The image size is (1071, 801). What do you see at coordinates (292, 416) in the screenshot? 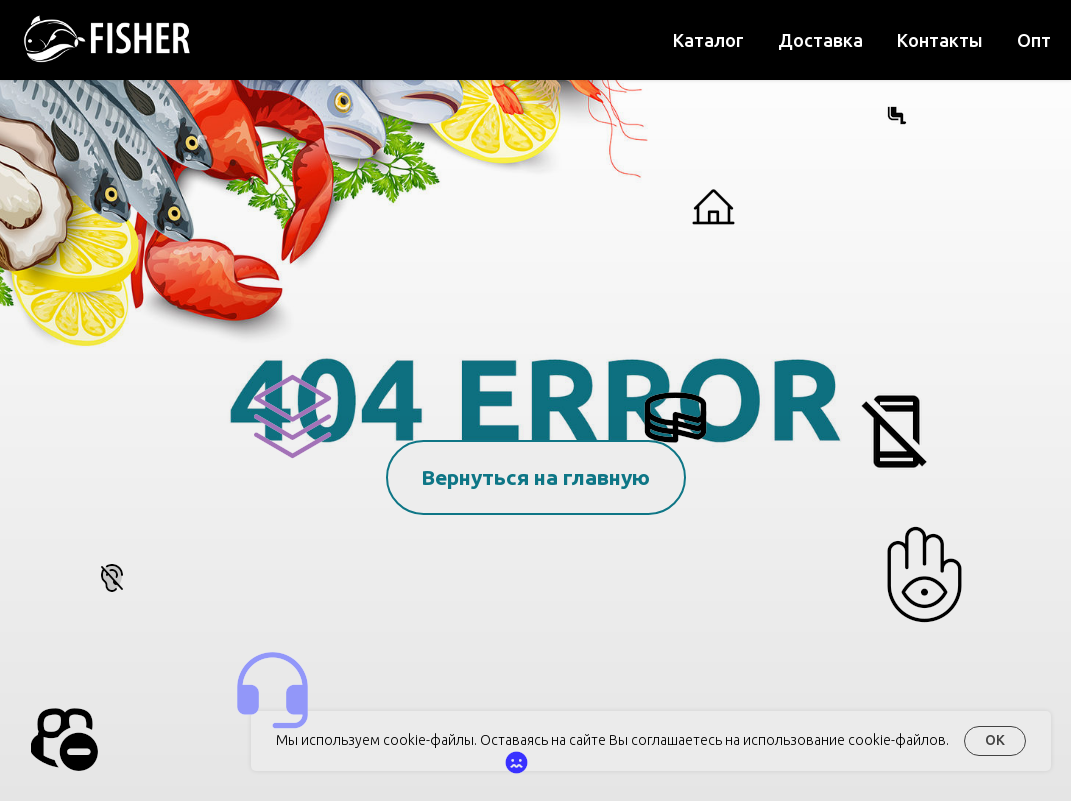
I see `view layers or stacked items` at bounding box center [292, 416].